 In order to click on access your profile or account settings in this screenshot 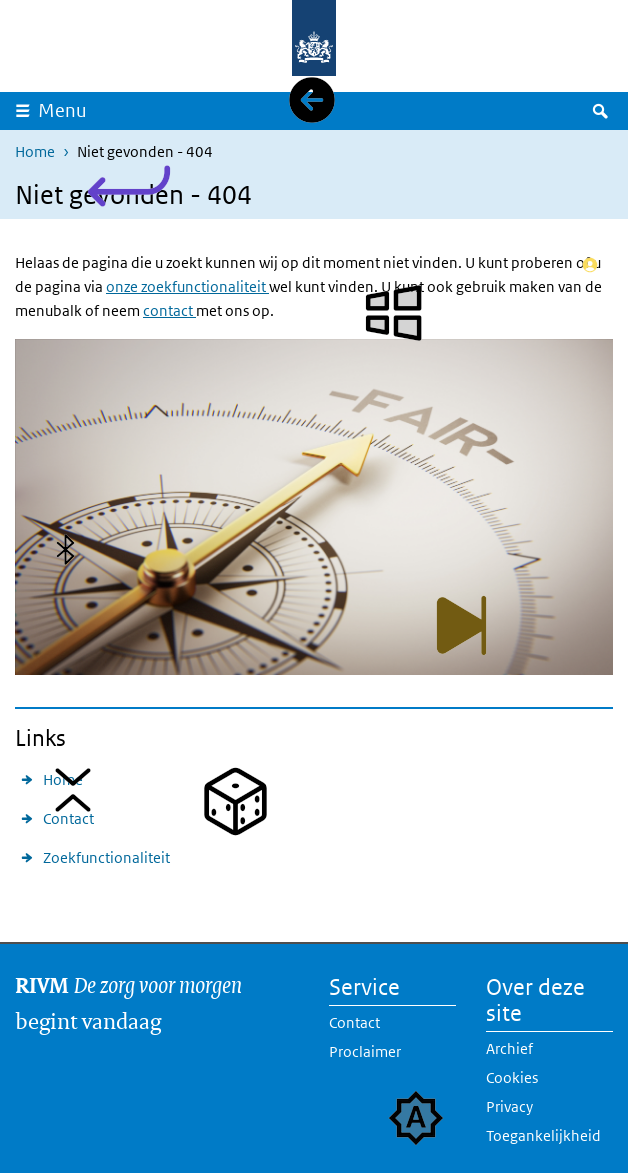, I will do `click(590, 265)`.